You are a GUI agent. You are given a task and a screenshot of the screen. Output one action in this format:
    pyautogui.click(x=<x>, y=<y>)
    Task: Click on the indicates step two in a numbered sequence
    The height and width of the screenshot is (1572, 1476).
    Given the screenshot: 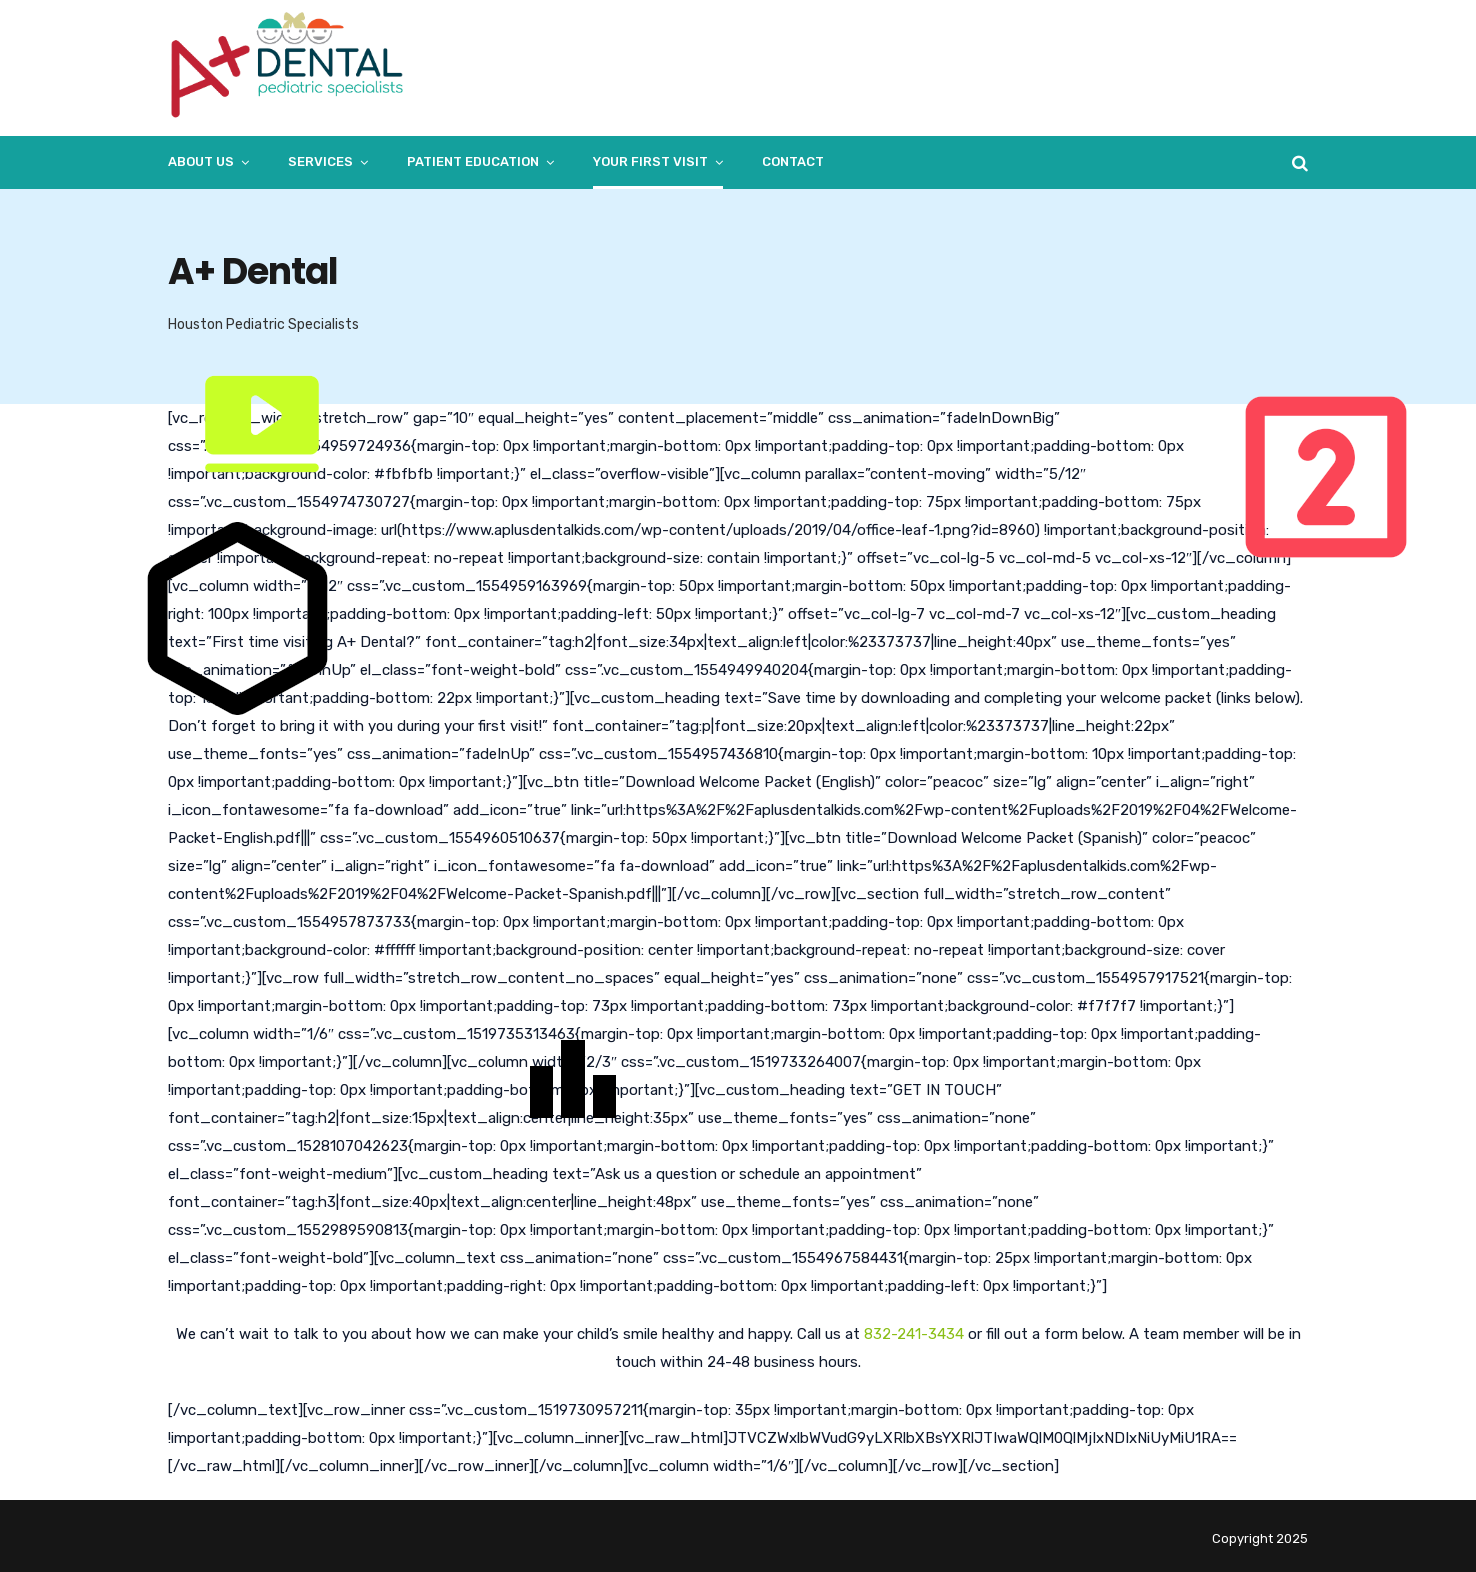 What is the action you would take?
    pyautogui.click(x=1326, y=477)
    